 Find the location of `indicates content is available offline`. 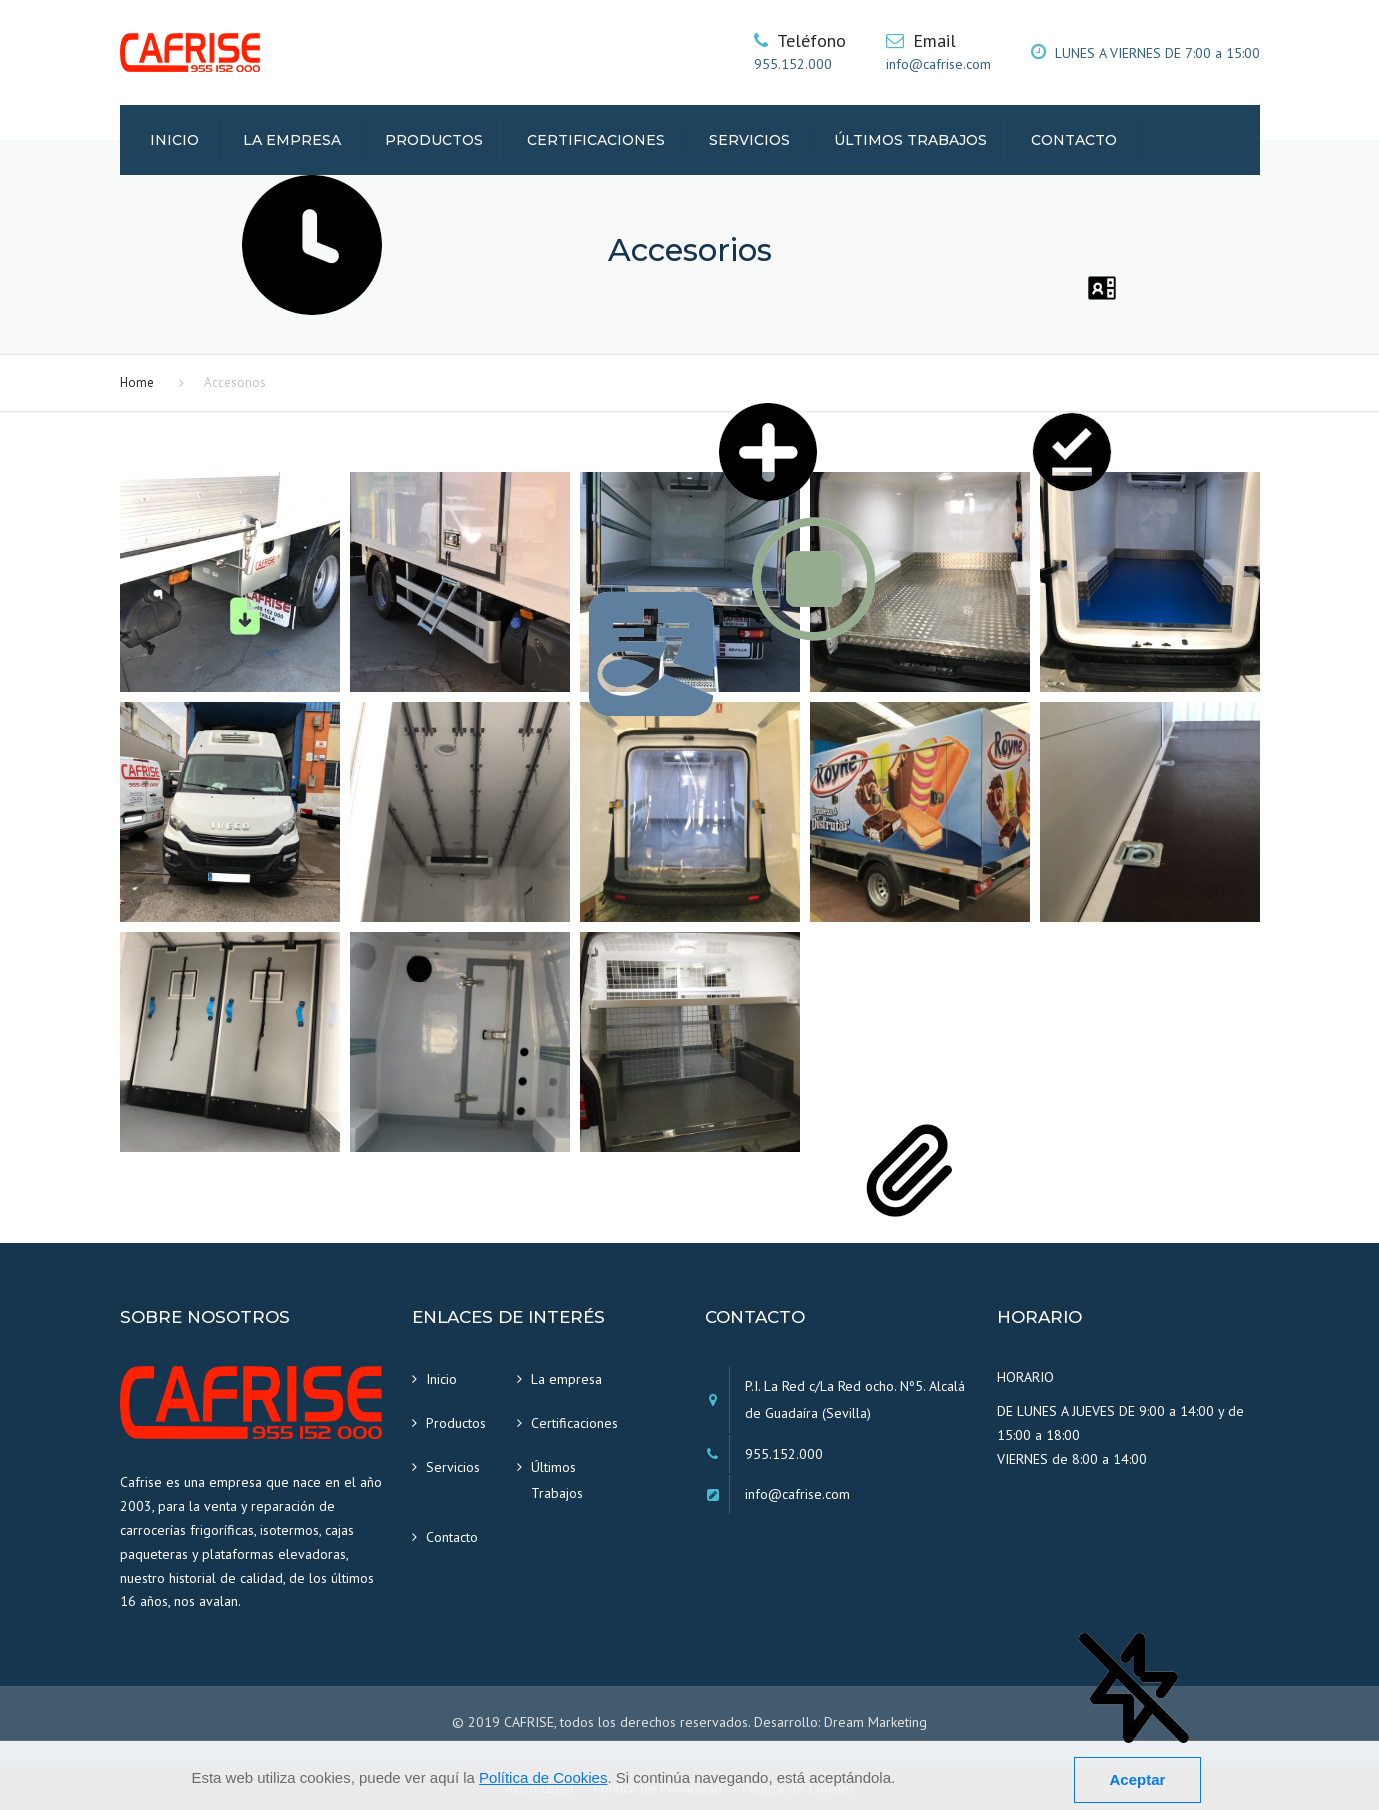

indicates content is available offline is located at coordinates (1072, 452).